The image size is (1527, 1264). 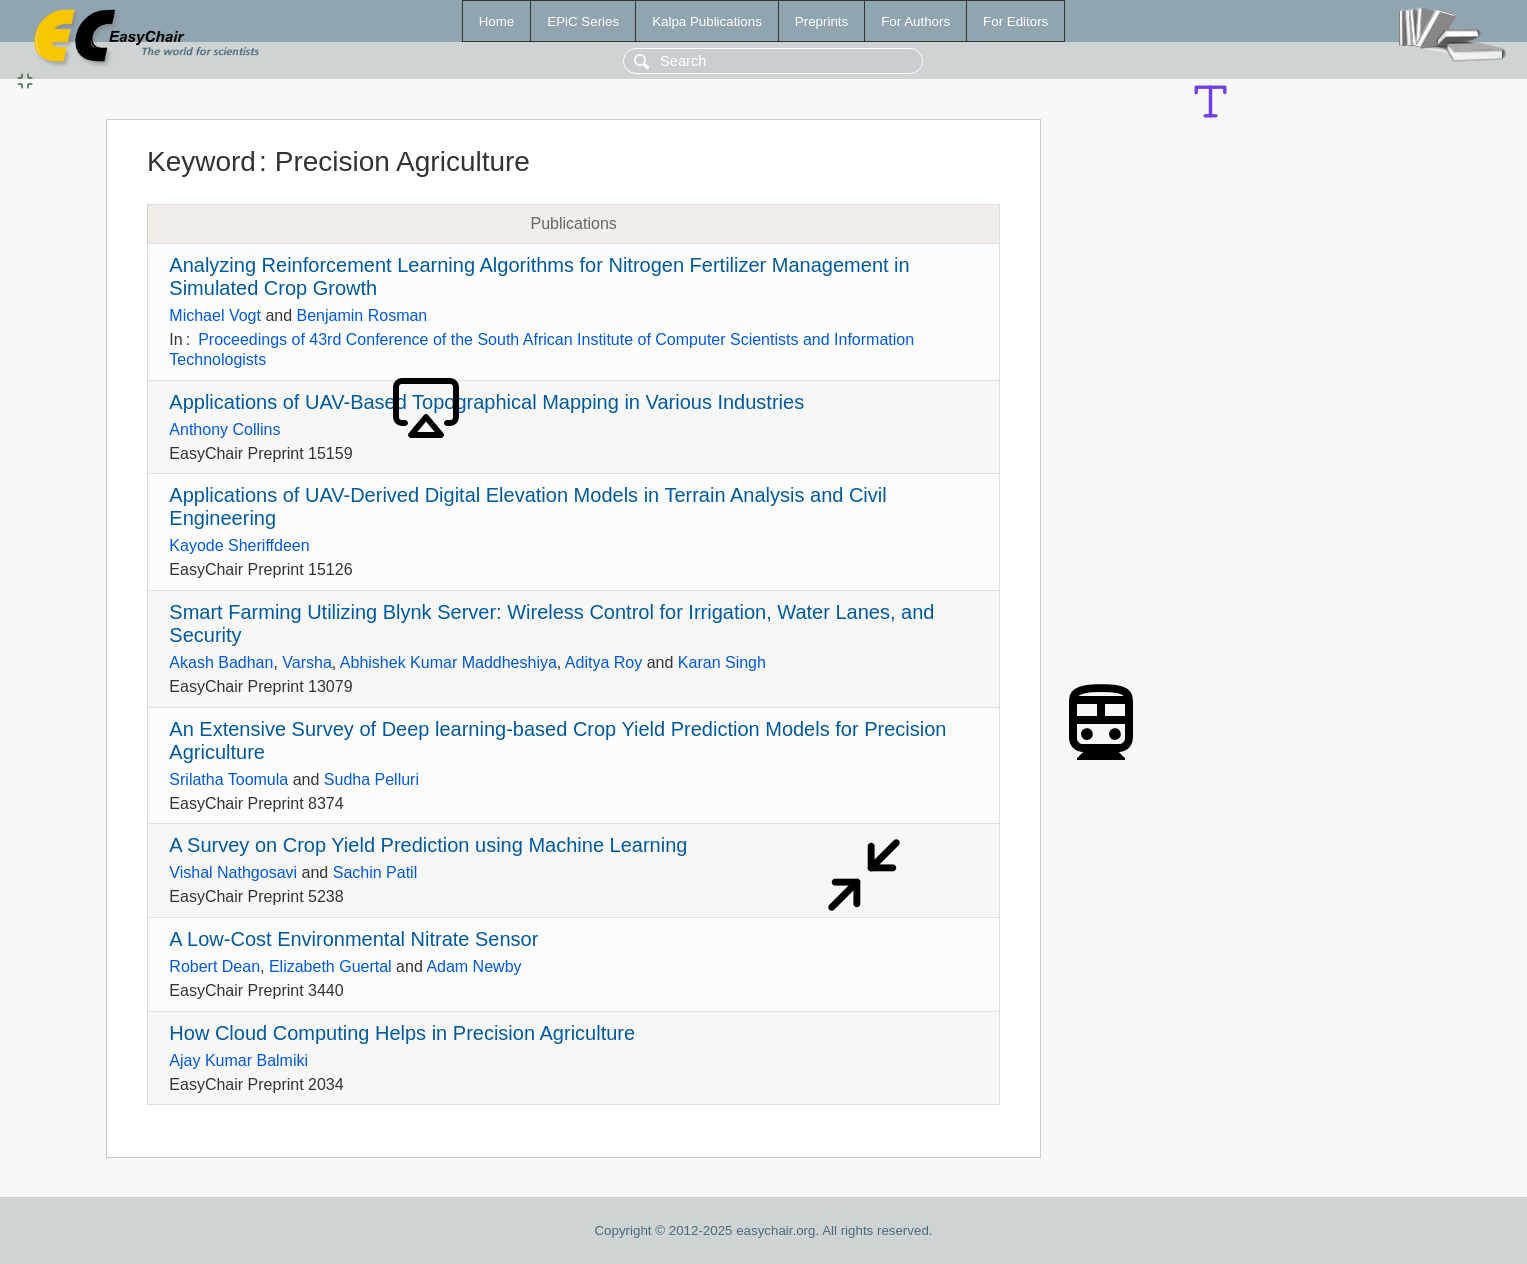 What do you see at coordinates (864, 875) in the screenshot?
I see `minimize or collapse the current window` at bounding box center [864, 875].